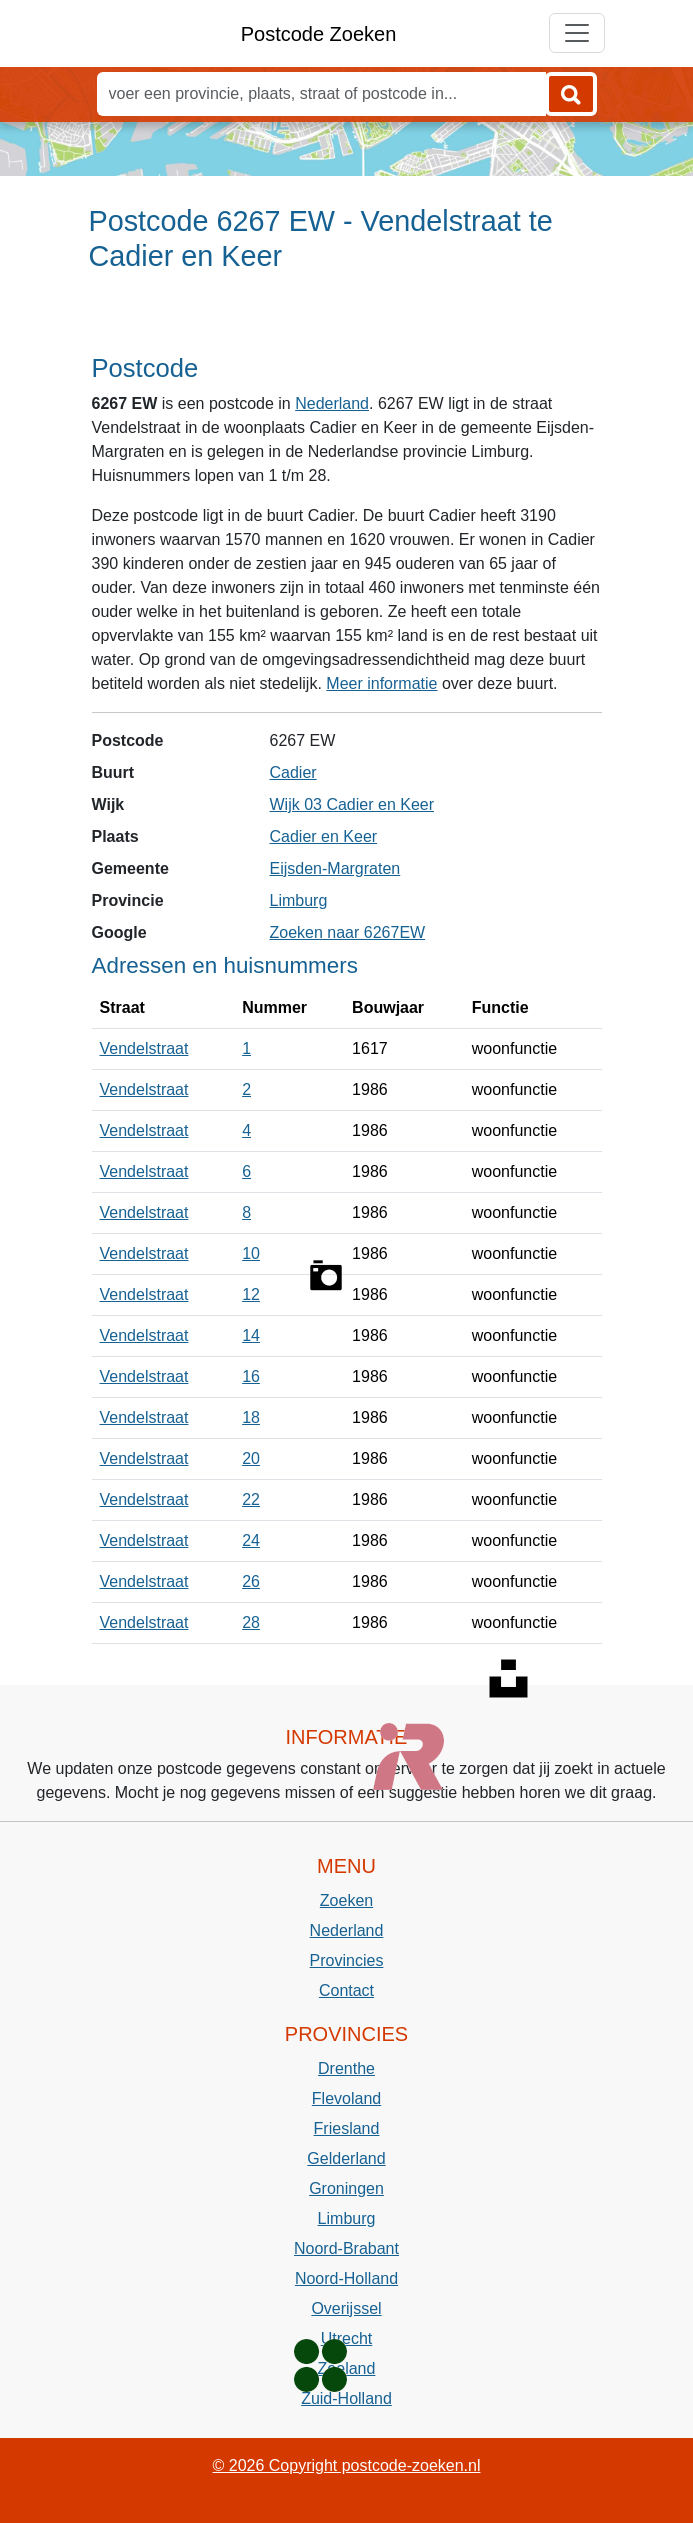 This screenshot has width=693, height=2523. I want to click on open the app drawer or launcher, so click(320, 2365).